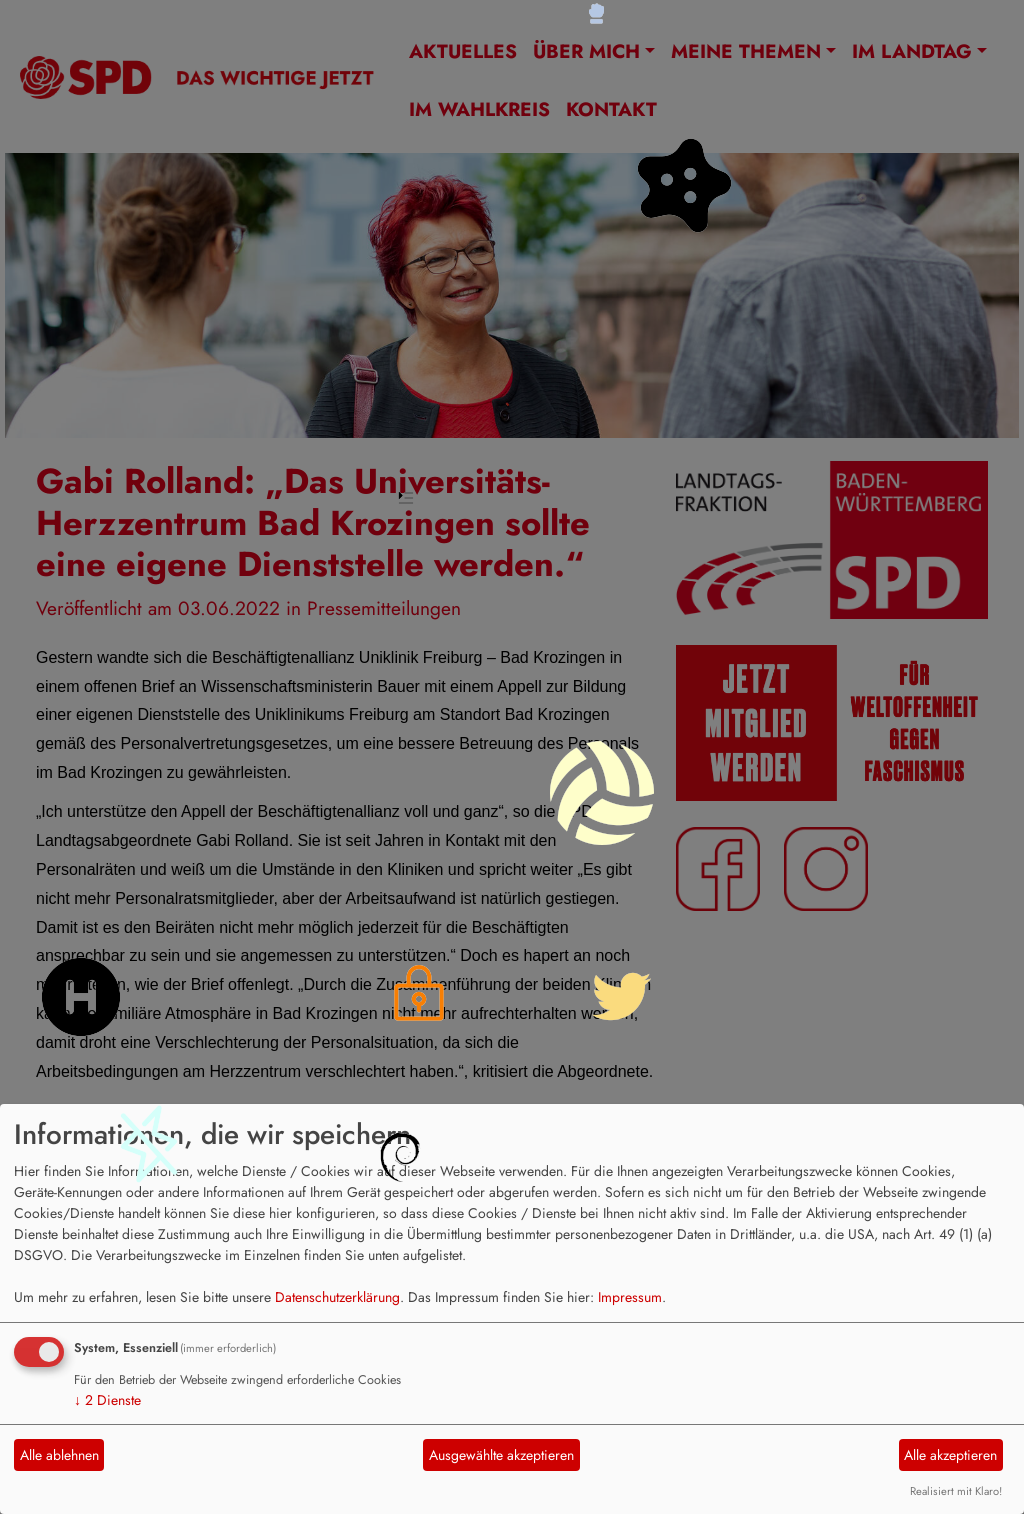 The image size is (1024, 1514). What do you see at coordinates (149, 1144) in the screenshot?
I see `disable flash or lightning mode` at bounding box center [149, 1144].